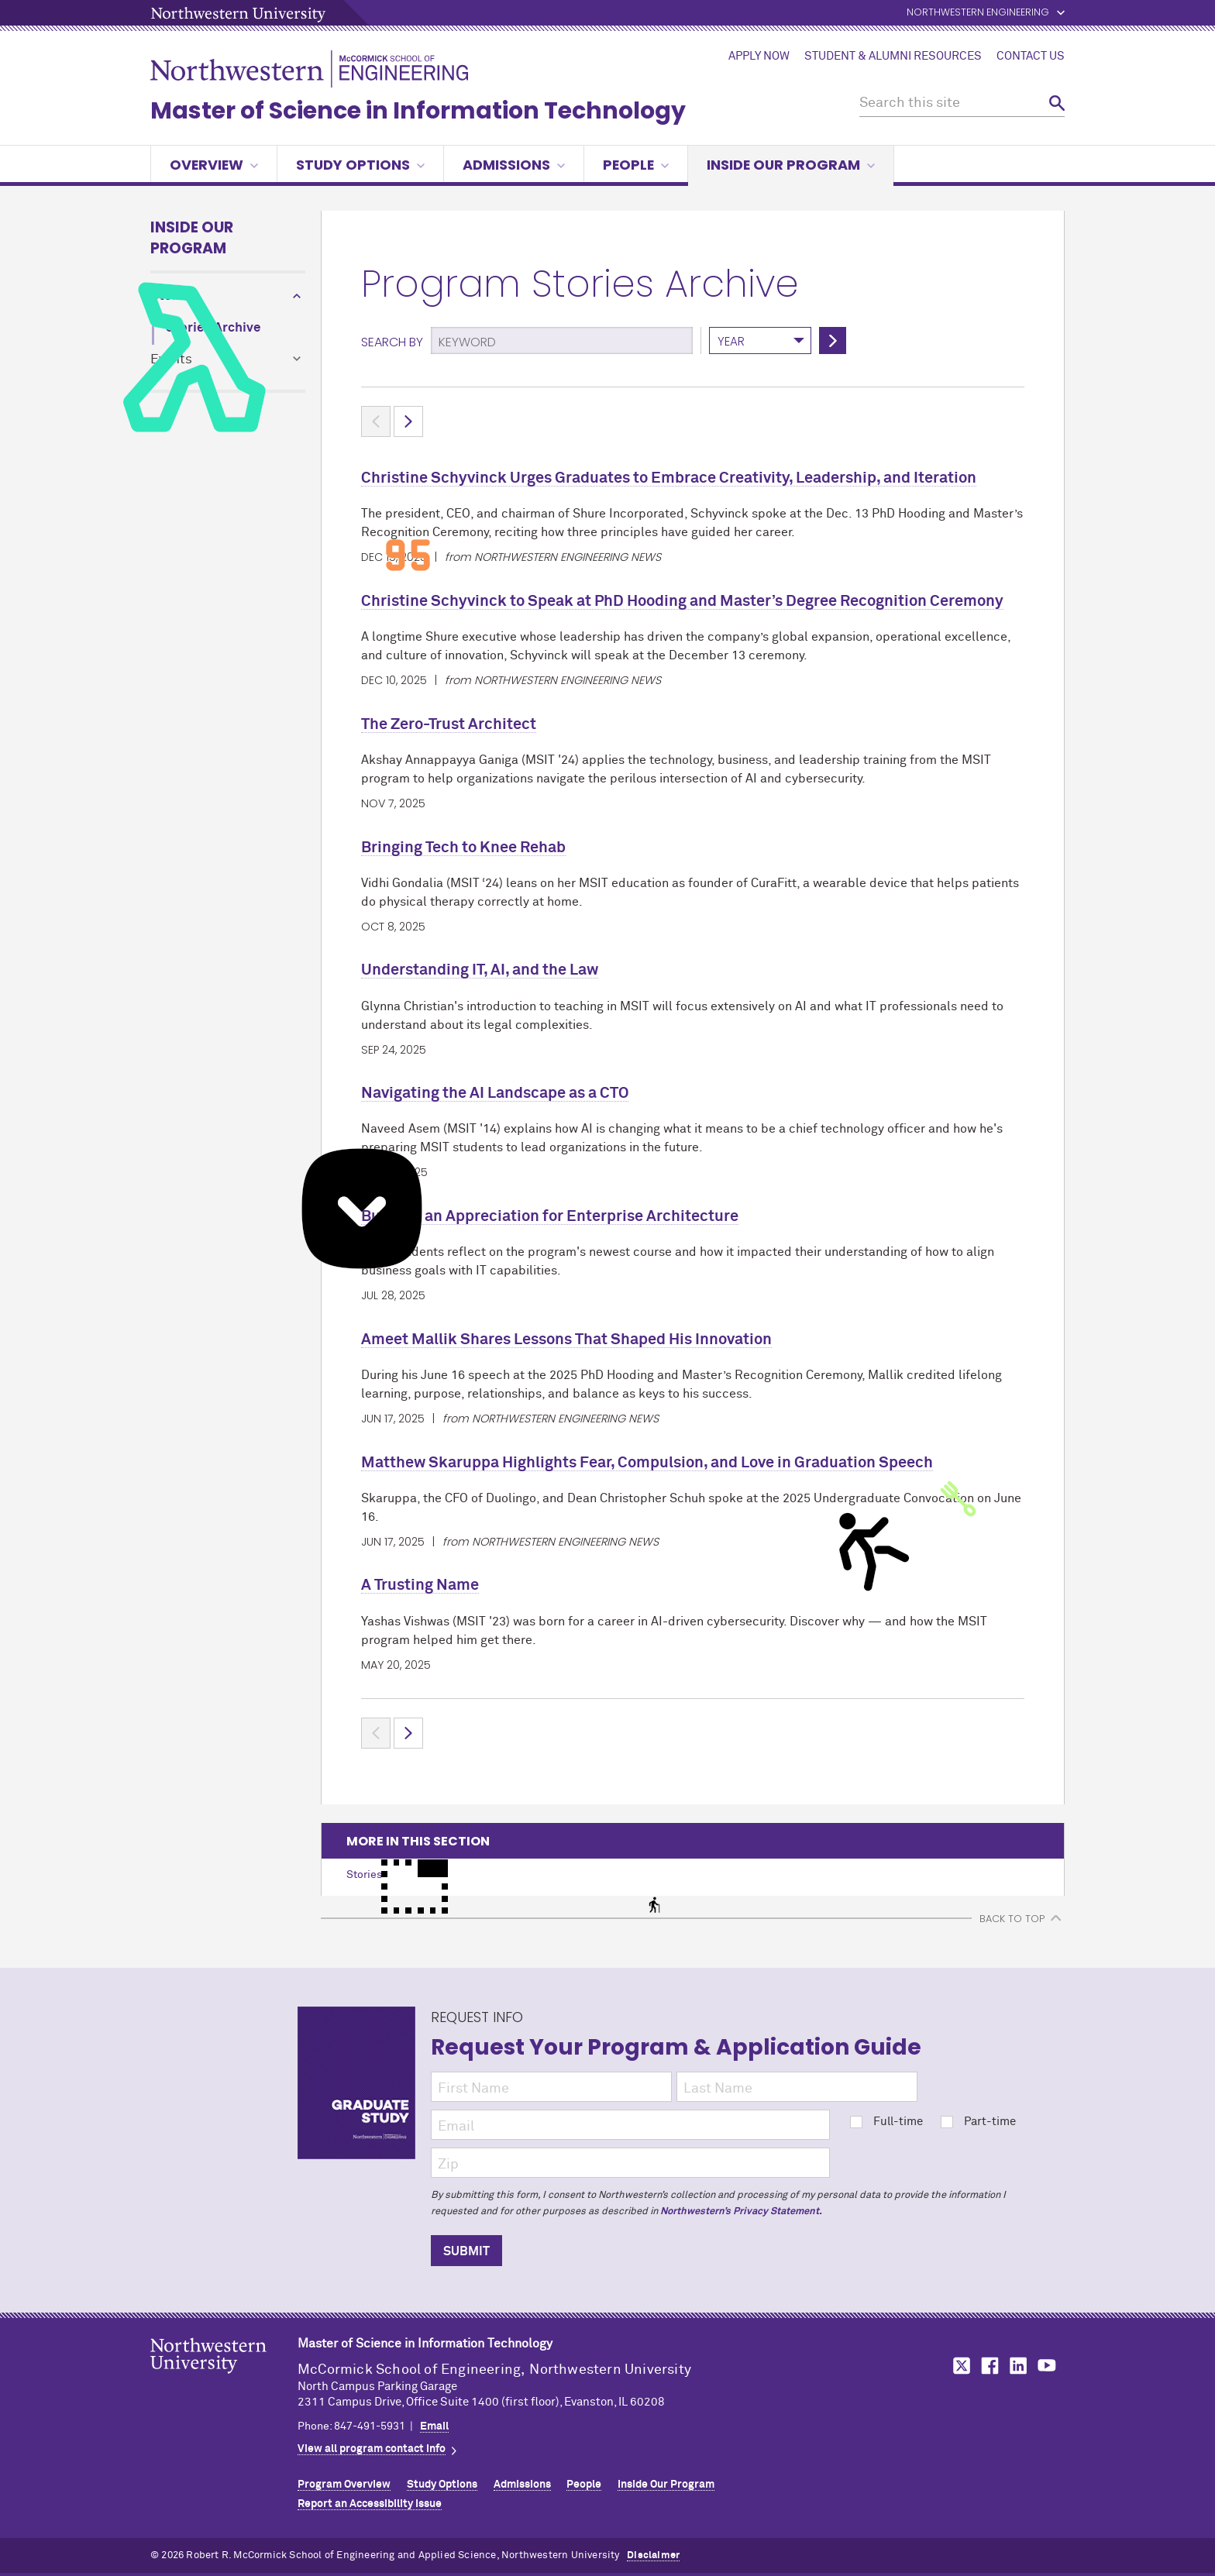  I want to click on expand dropdown menu or content, so click(362, 1209).